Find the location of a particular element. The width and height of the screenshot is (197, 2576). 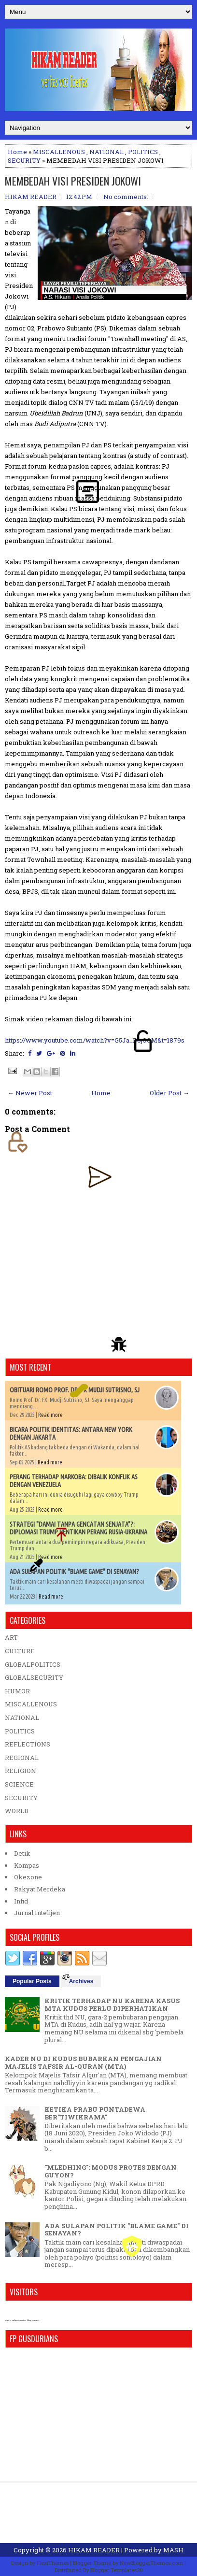

send a message or comment is located at coordinates (100, 1177).